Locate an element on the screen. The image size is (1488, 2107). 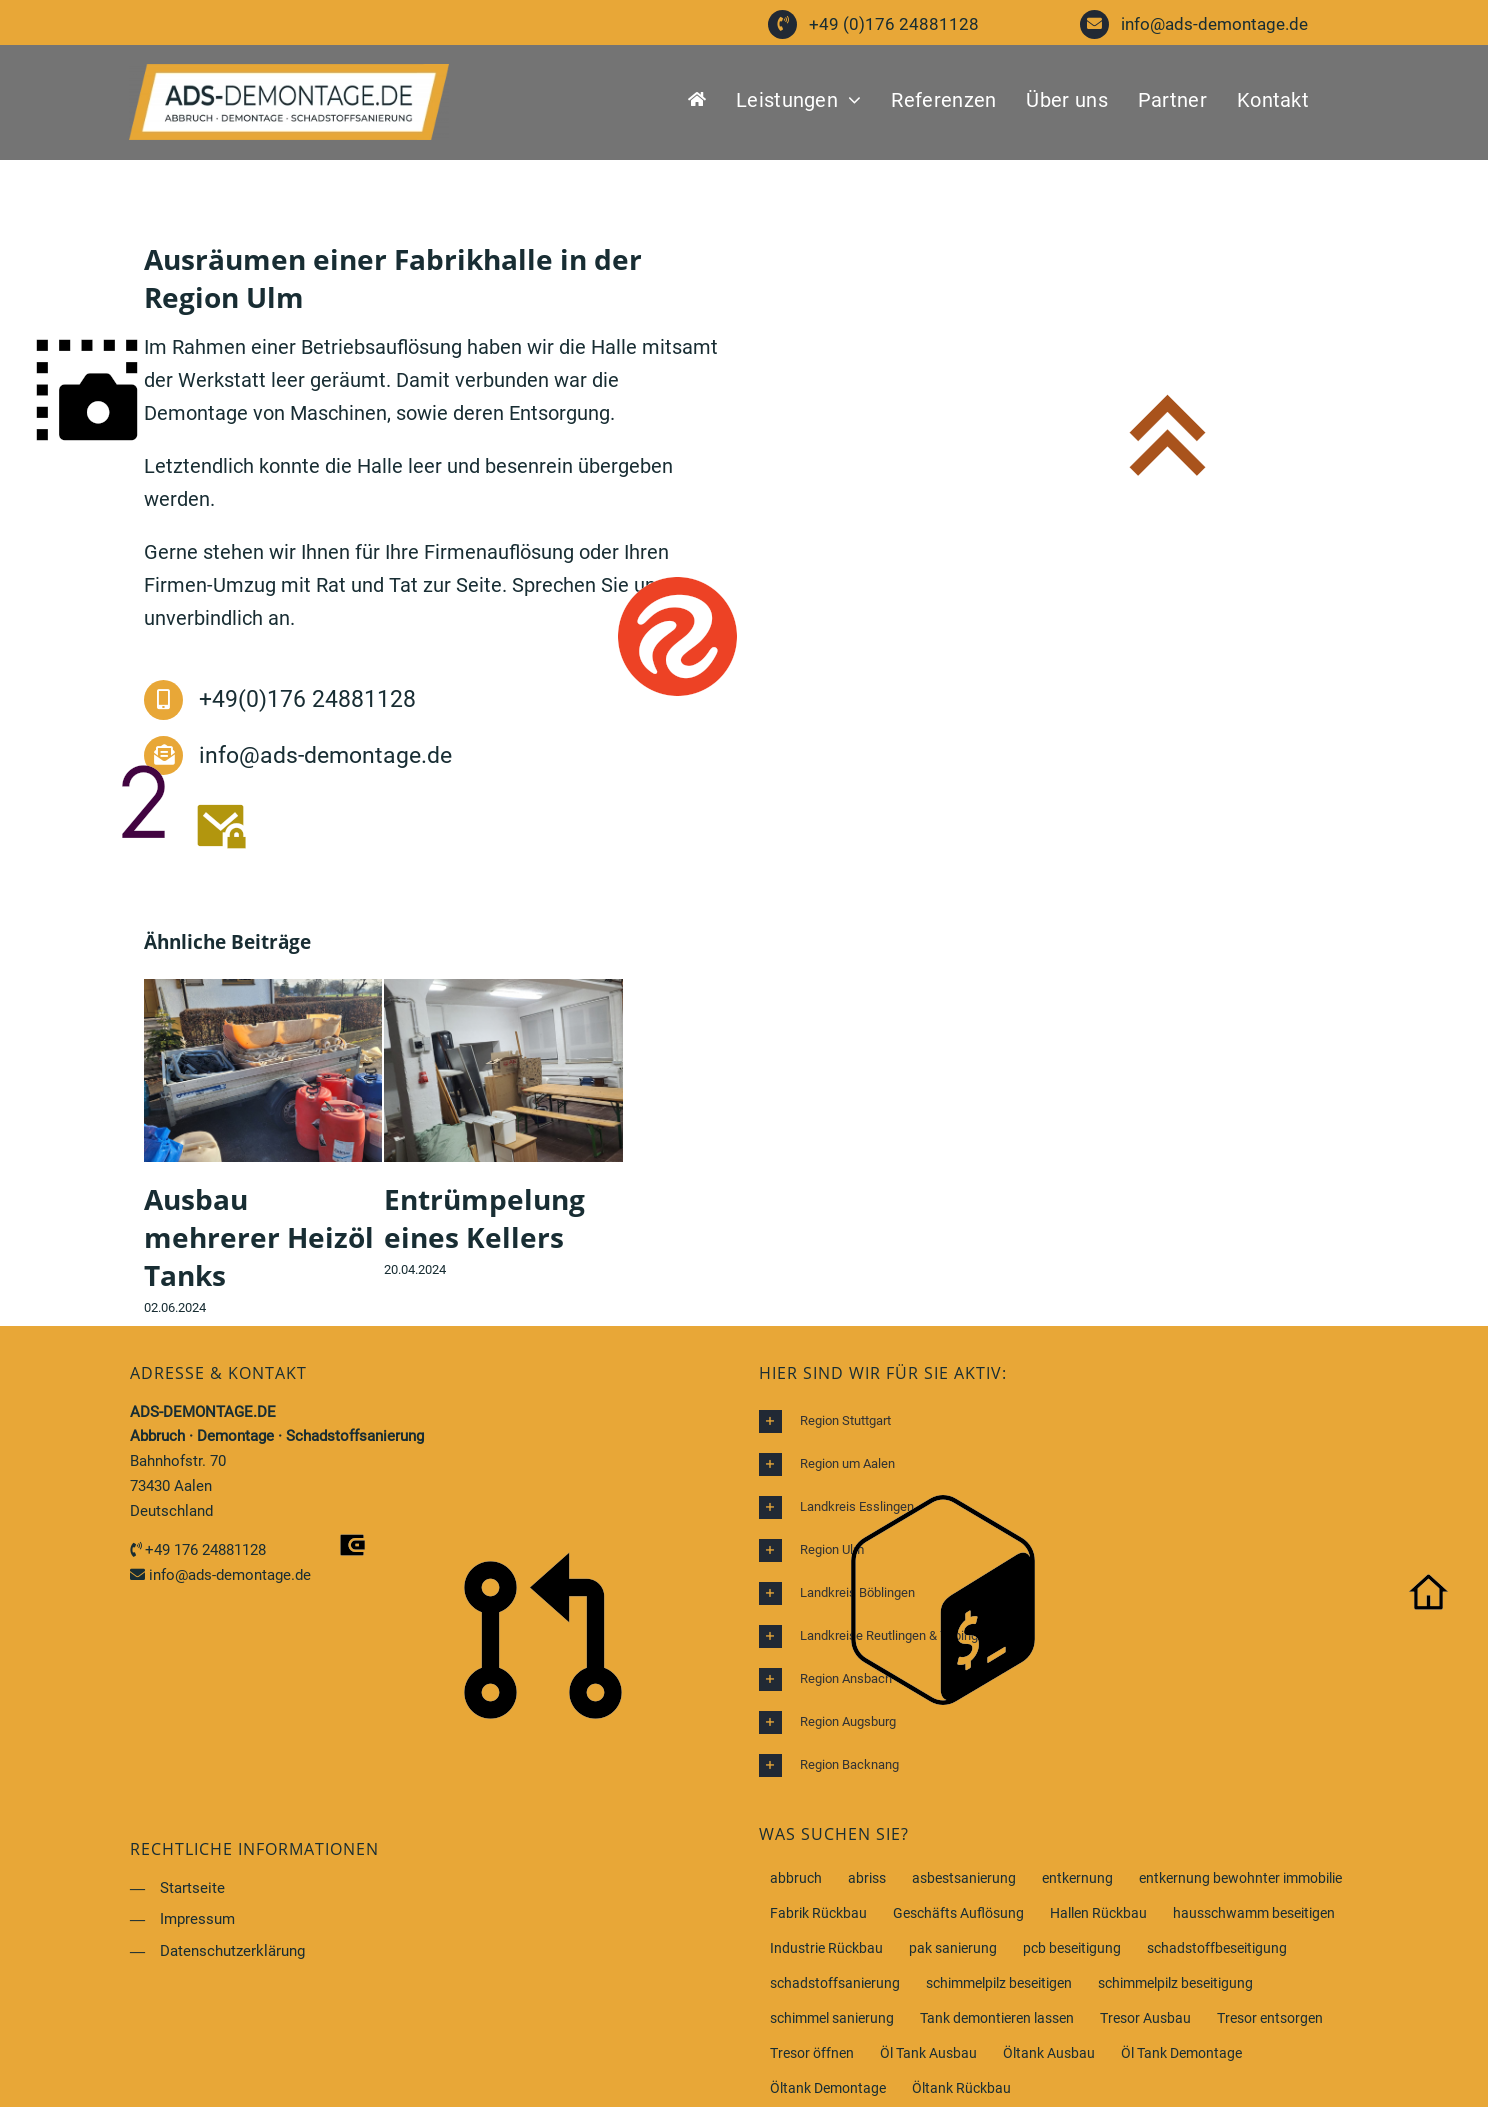
scroll to top of page is located at coordinates (1167, 438).